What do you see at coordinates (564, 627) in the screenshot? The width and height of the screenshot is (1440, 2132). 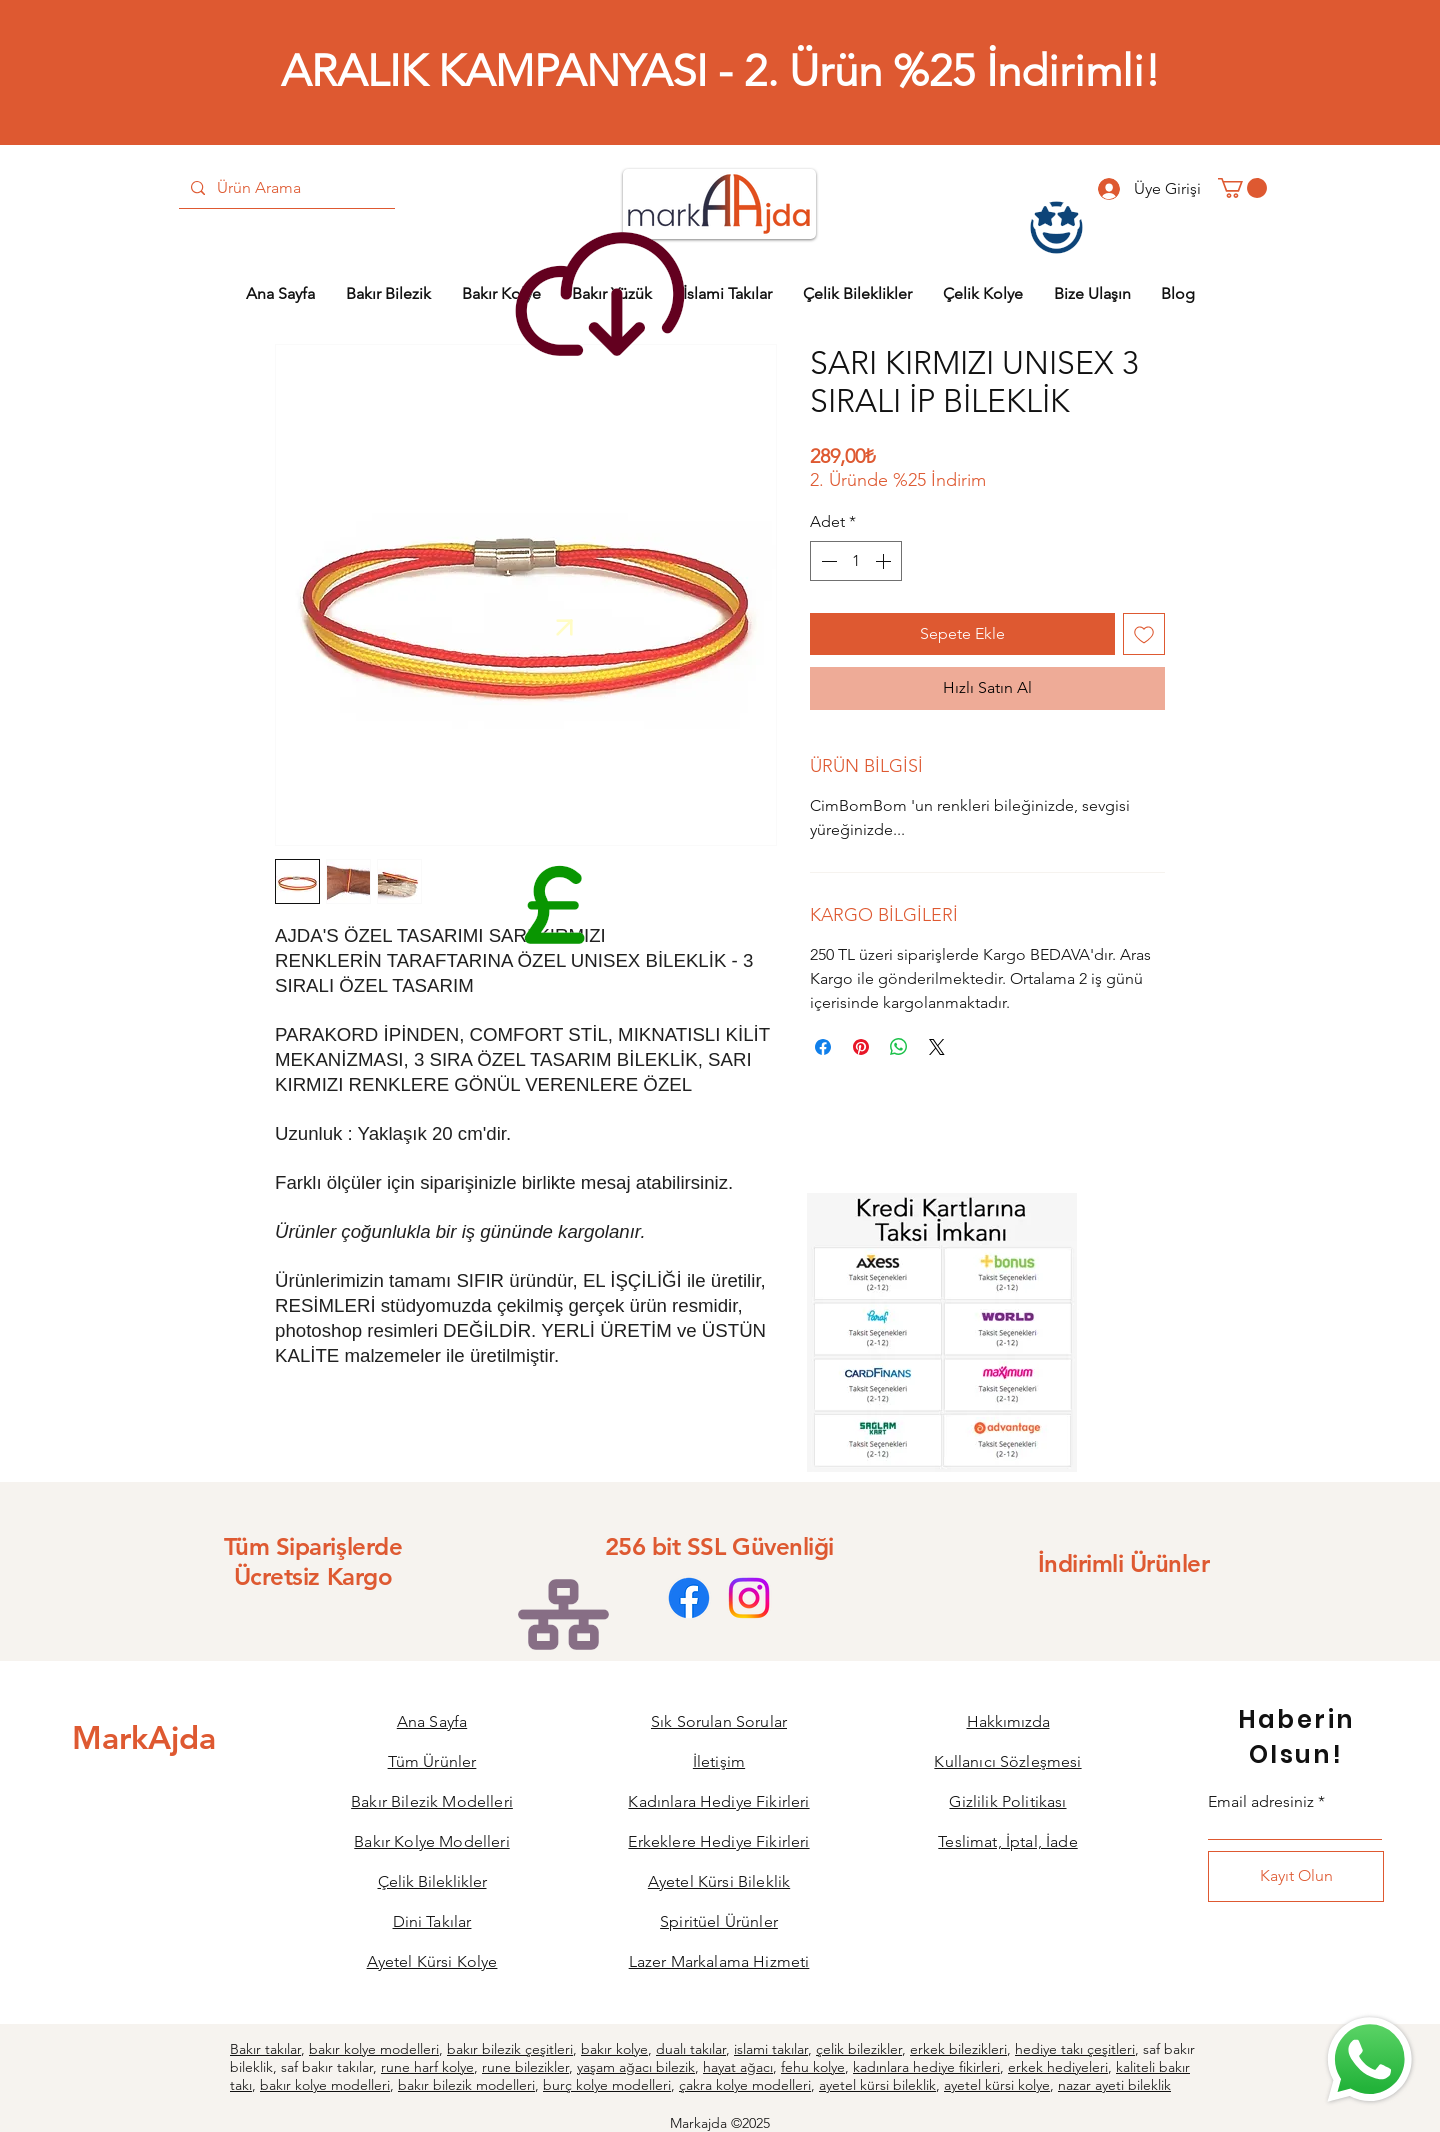 I see `open link in new tab or window` at bounding box center [564, 627].